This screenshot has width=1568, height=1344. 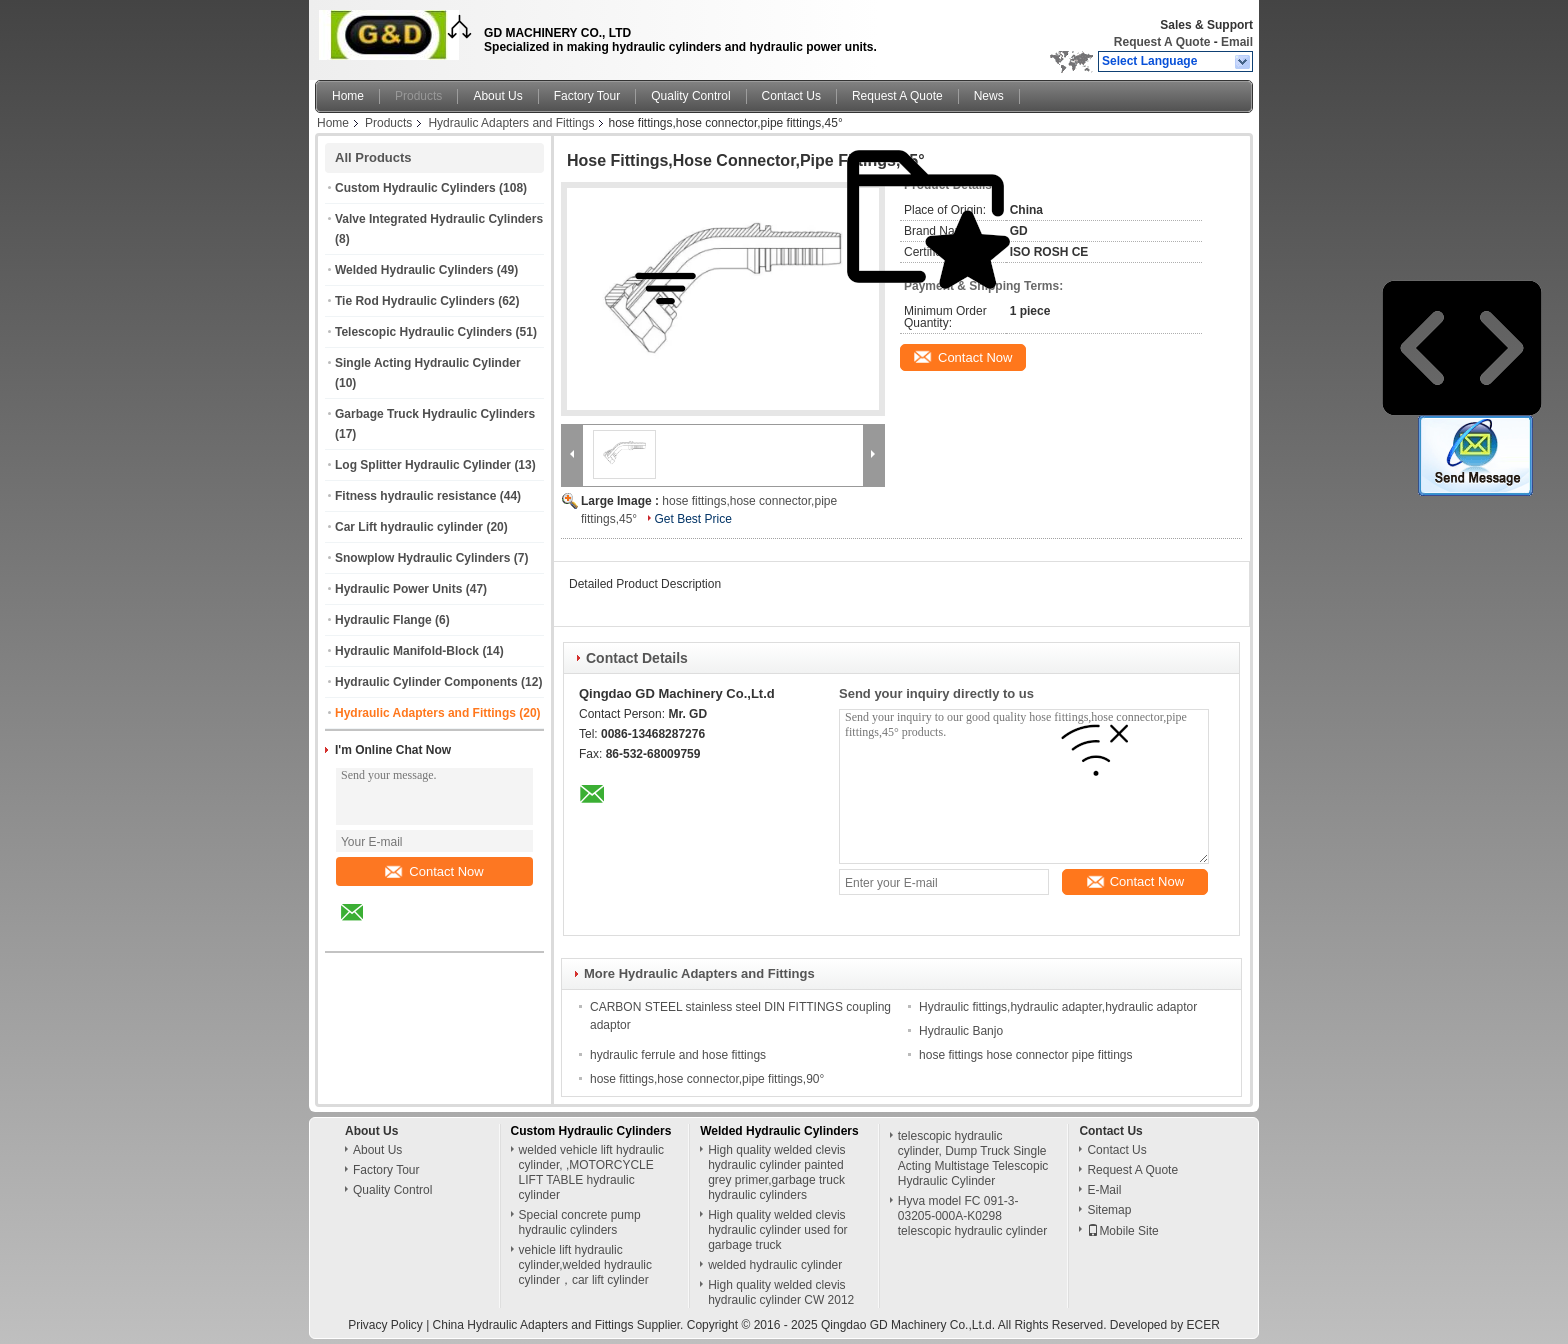 I want to click on access your starred or favorite files, so click(x=925, y=216).